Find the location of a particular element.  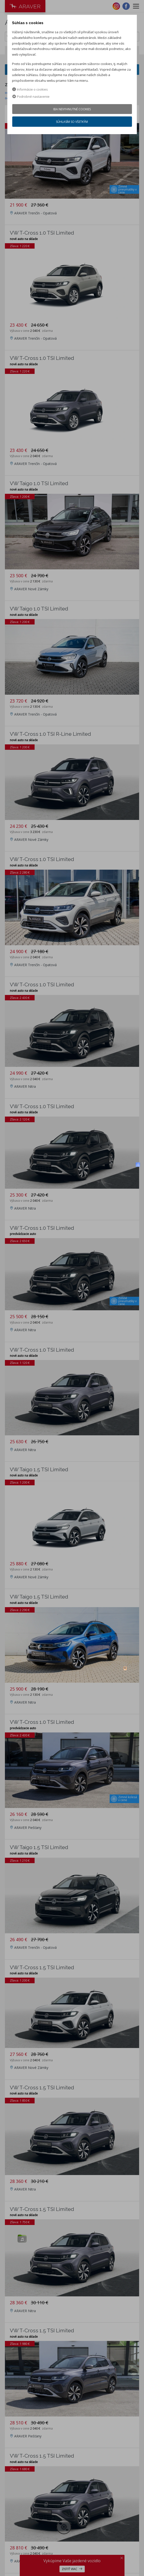

view other applications is located at coordinates (138, 1165).